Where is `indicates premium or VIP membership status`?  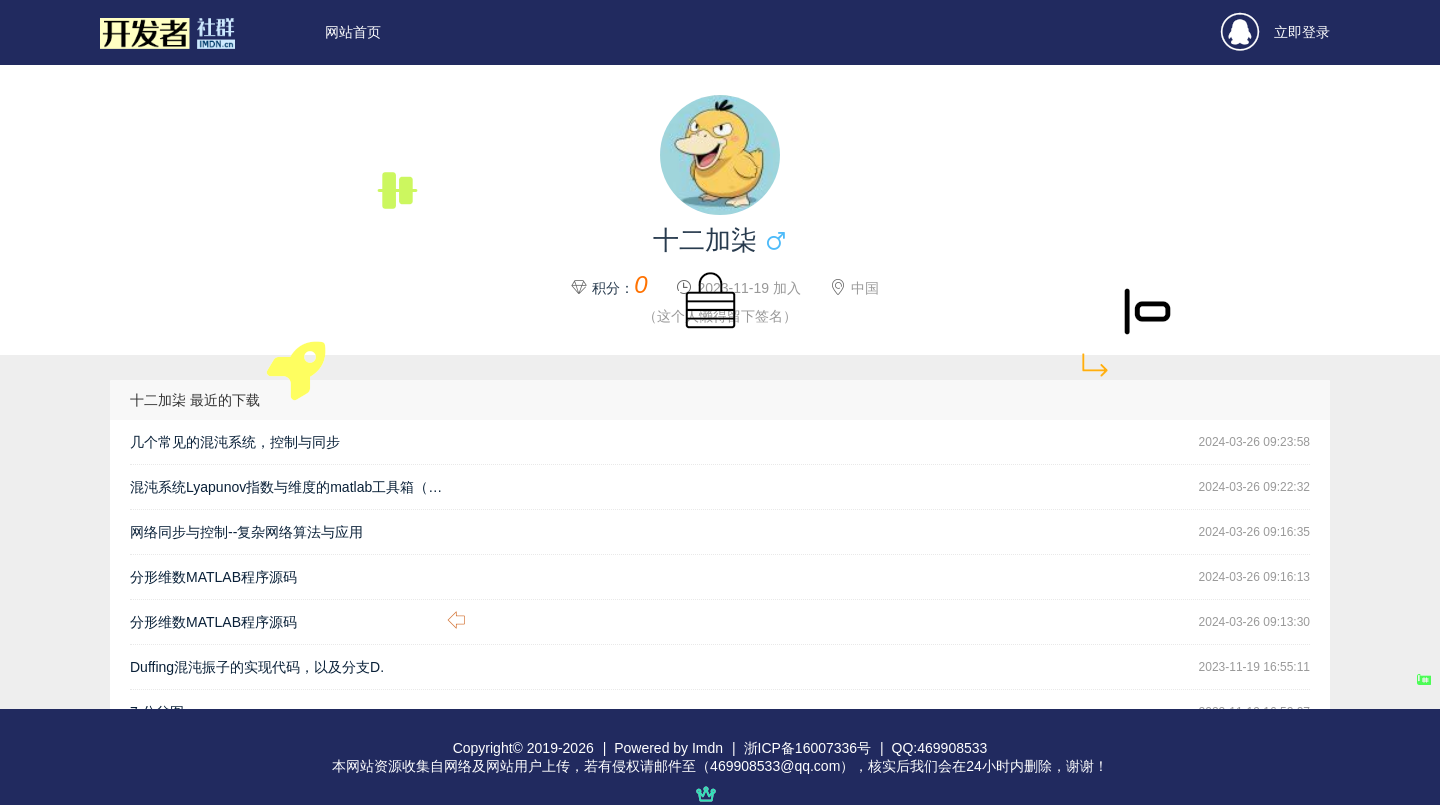
indicates premium or VIP membership status is located at coordinates (706, 795).